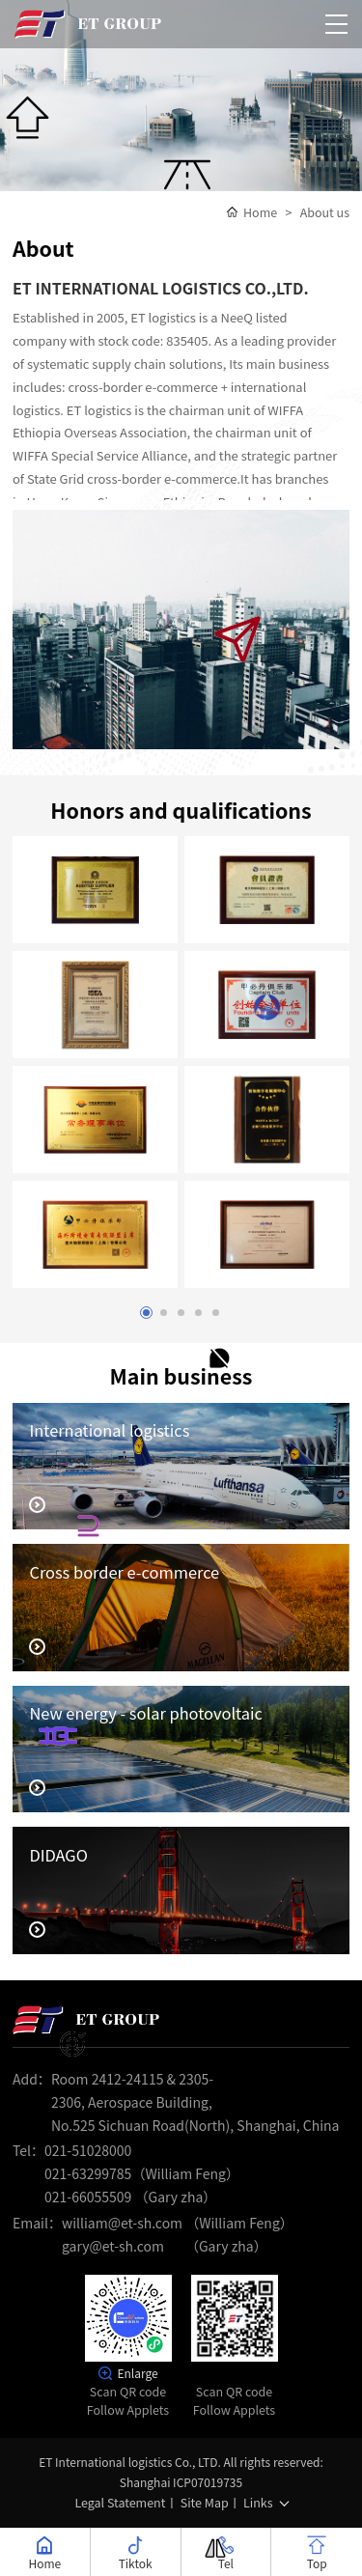  Describe the element at coordinates (72, 2044) in the screenshot. I see `verified user profile` at that location.